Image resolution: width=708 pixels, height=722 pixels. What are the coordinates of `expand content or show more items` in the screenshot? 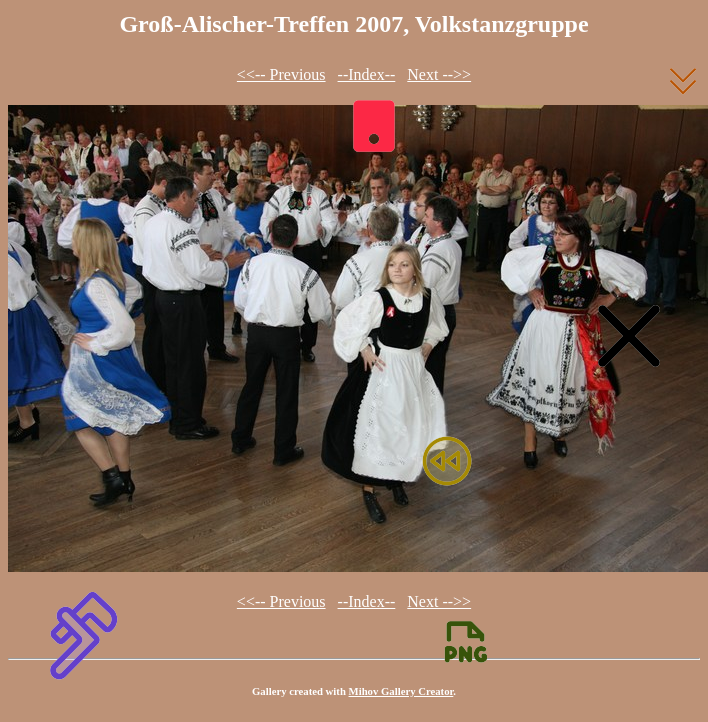 It's located at (683, 80).